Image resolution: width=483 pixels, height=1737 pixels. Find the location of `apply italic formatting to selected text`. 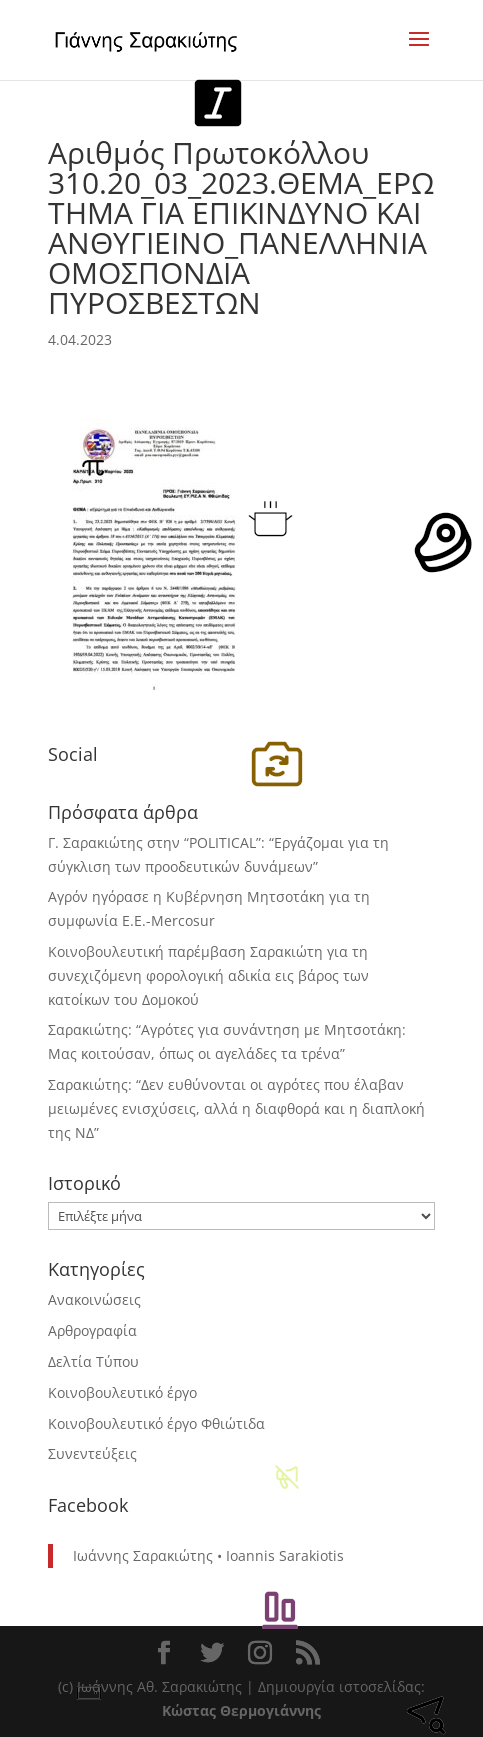

apply italic formatting to selected text is located at coordinates (218, 103).